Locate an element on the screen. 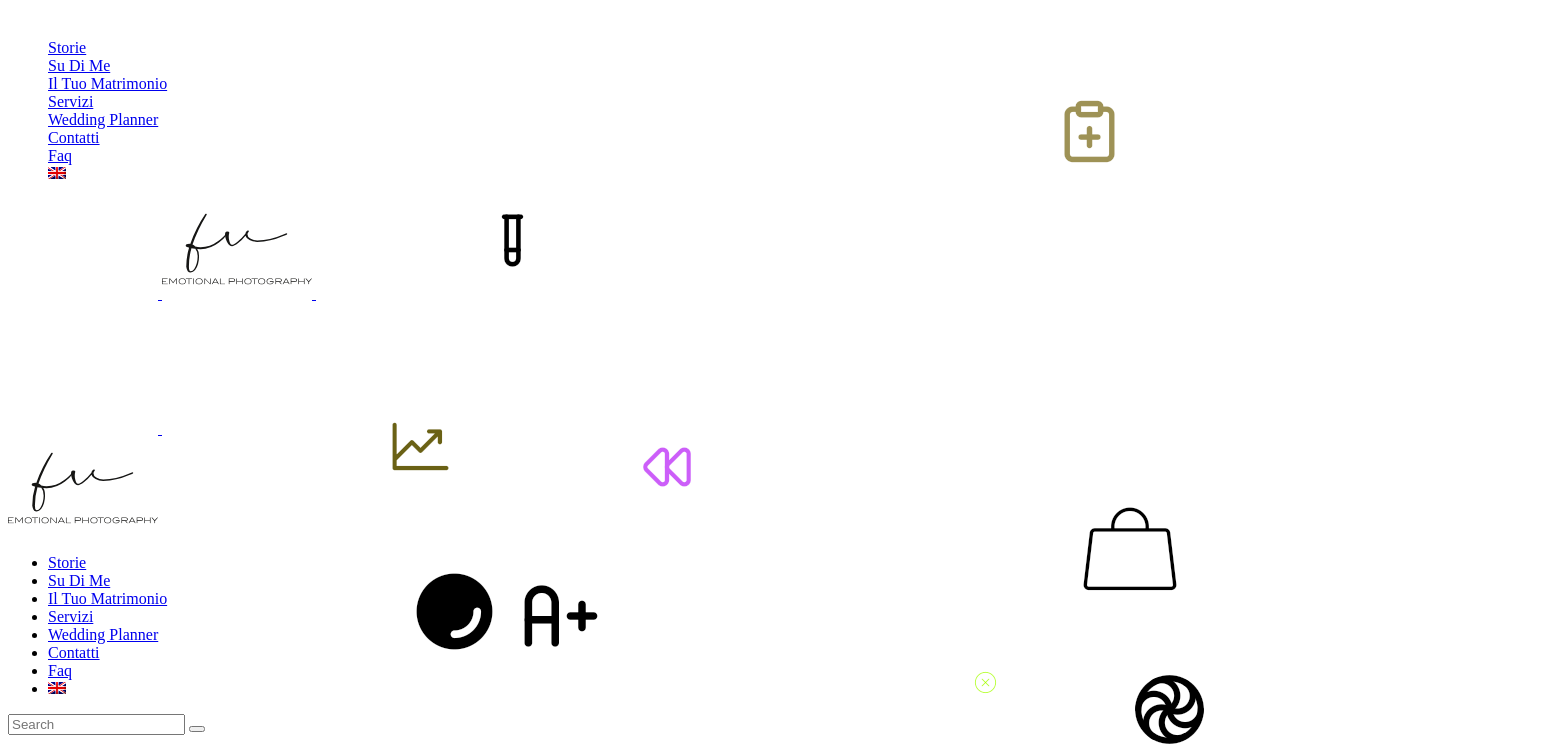 This screenshot has height=751, width=1568. apply inner shadow effect to bottom-right corner is located at coordinates (454, 611).